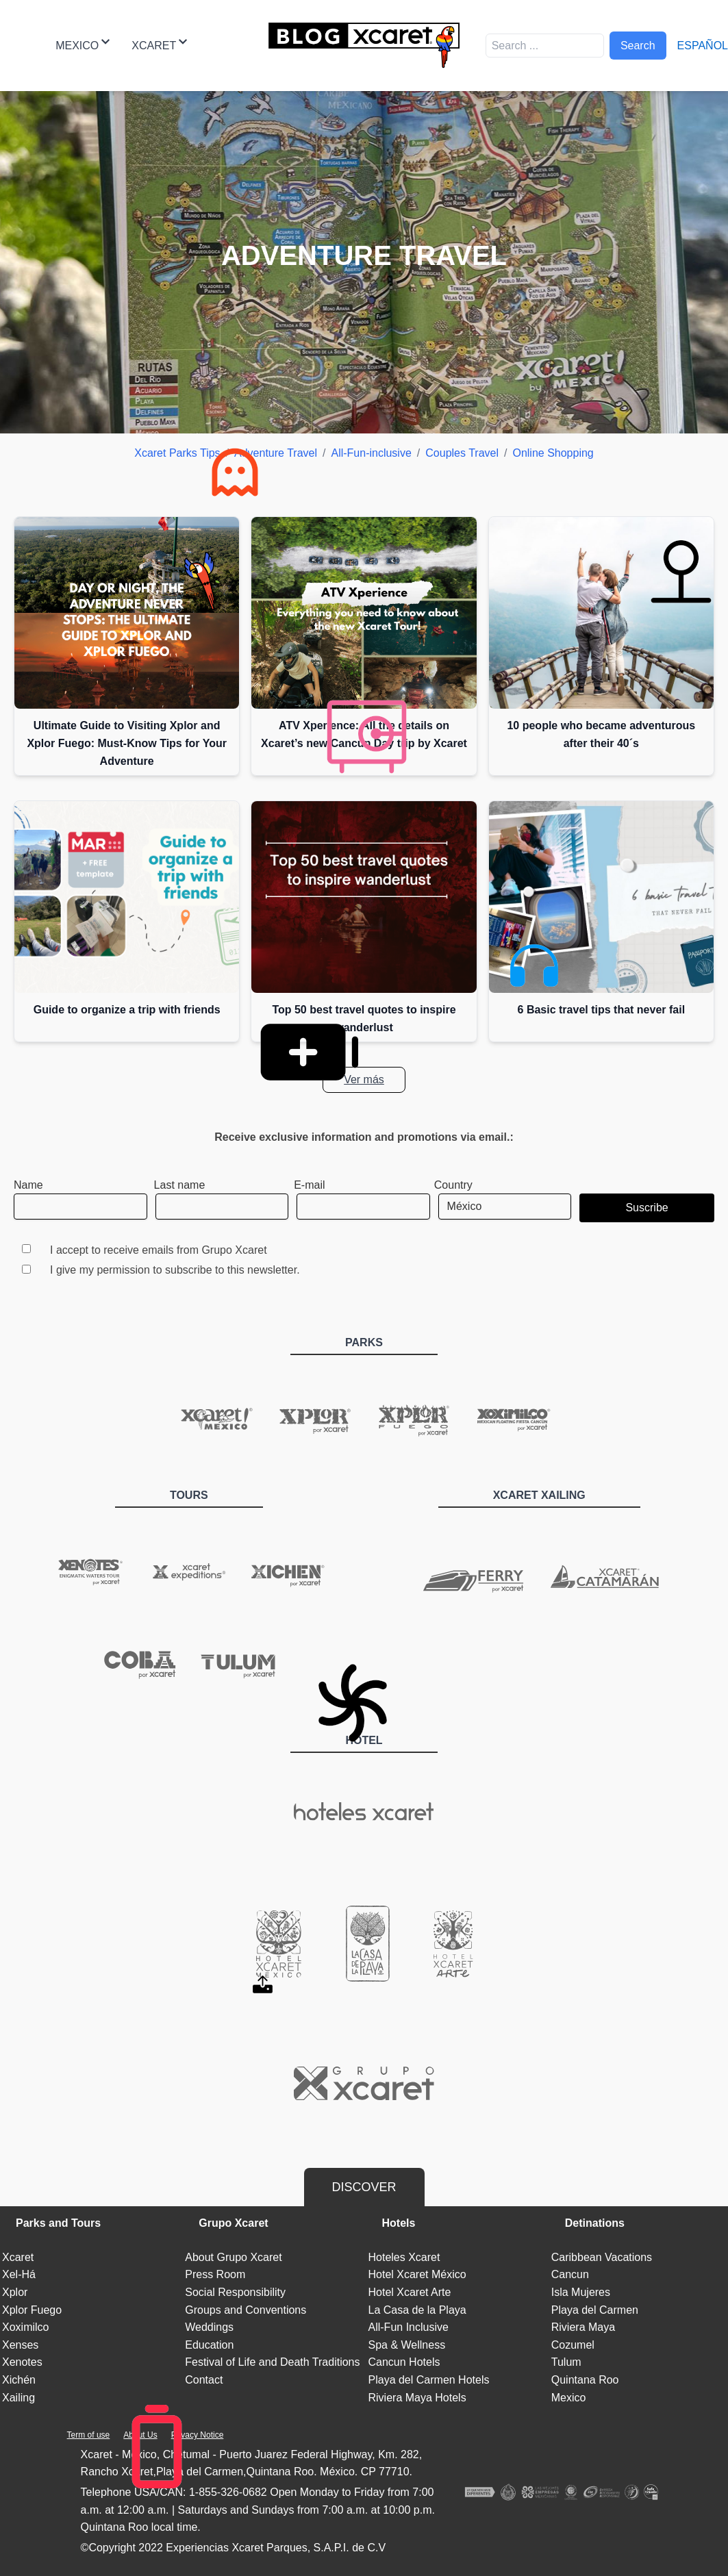 The image size is (728, 2576). Describe the element at coordinates (366, 733) in the screenshot. I see `access secure storage or vault` at that location.